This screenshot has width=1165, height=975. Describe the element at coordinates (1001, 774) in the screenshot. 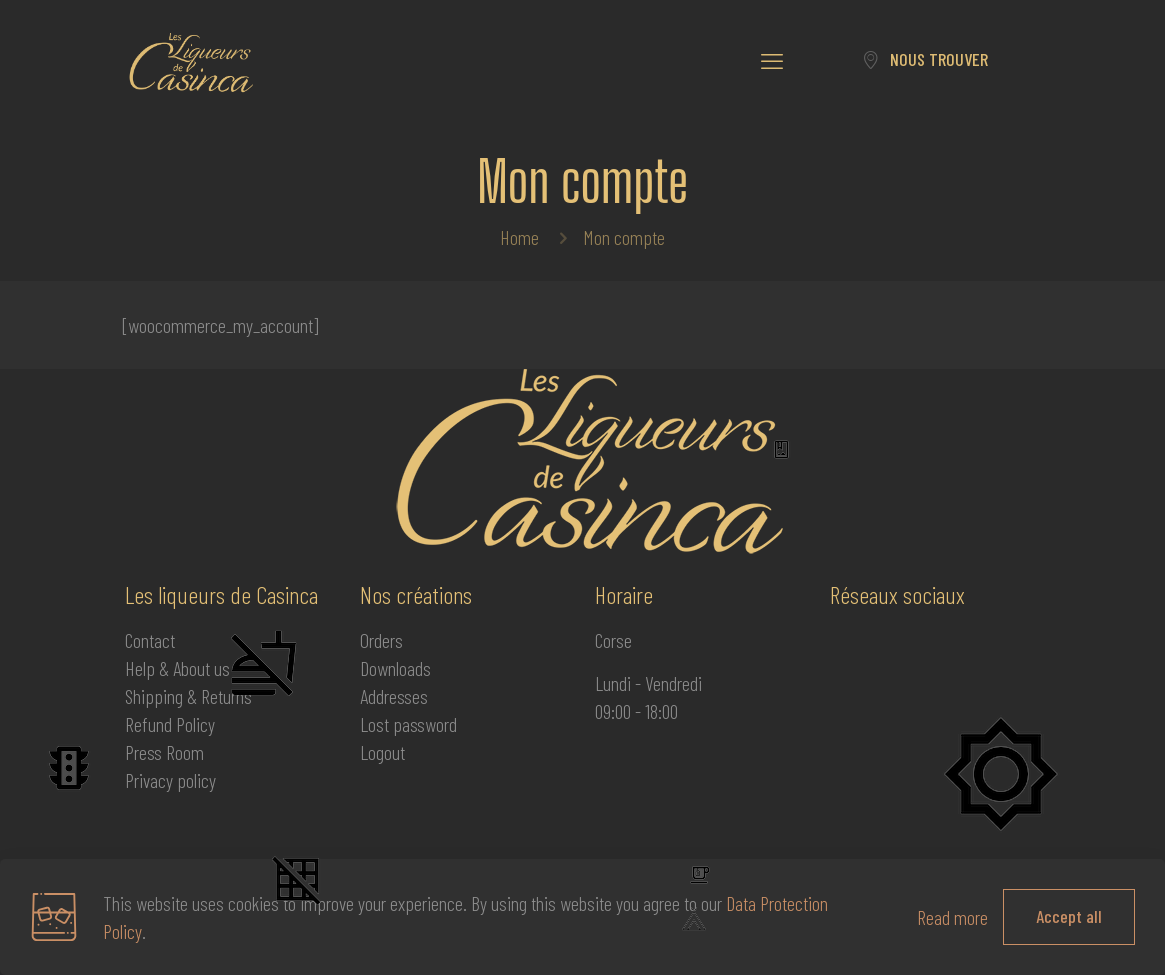

I see `adjust screen brightness settings` at that location.